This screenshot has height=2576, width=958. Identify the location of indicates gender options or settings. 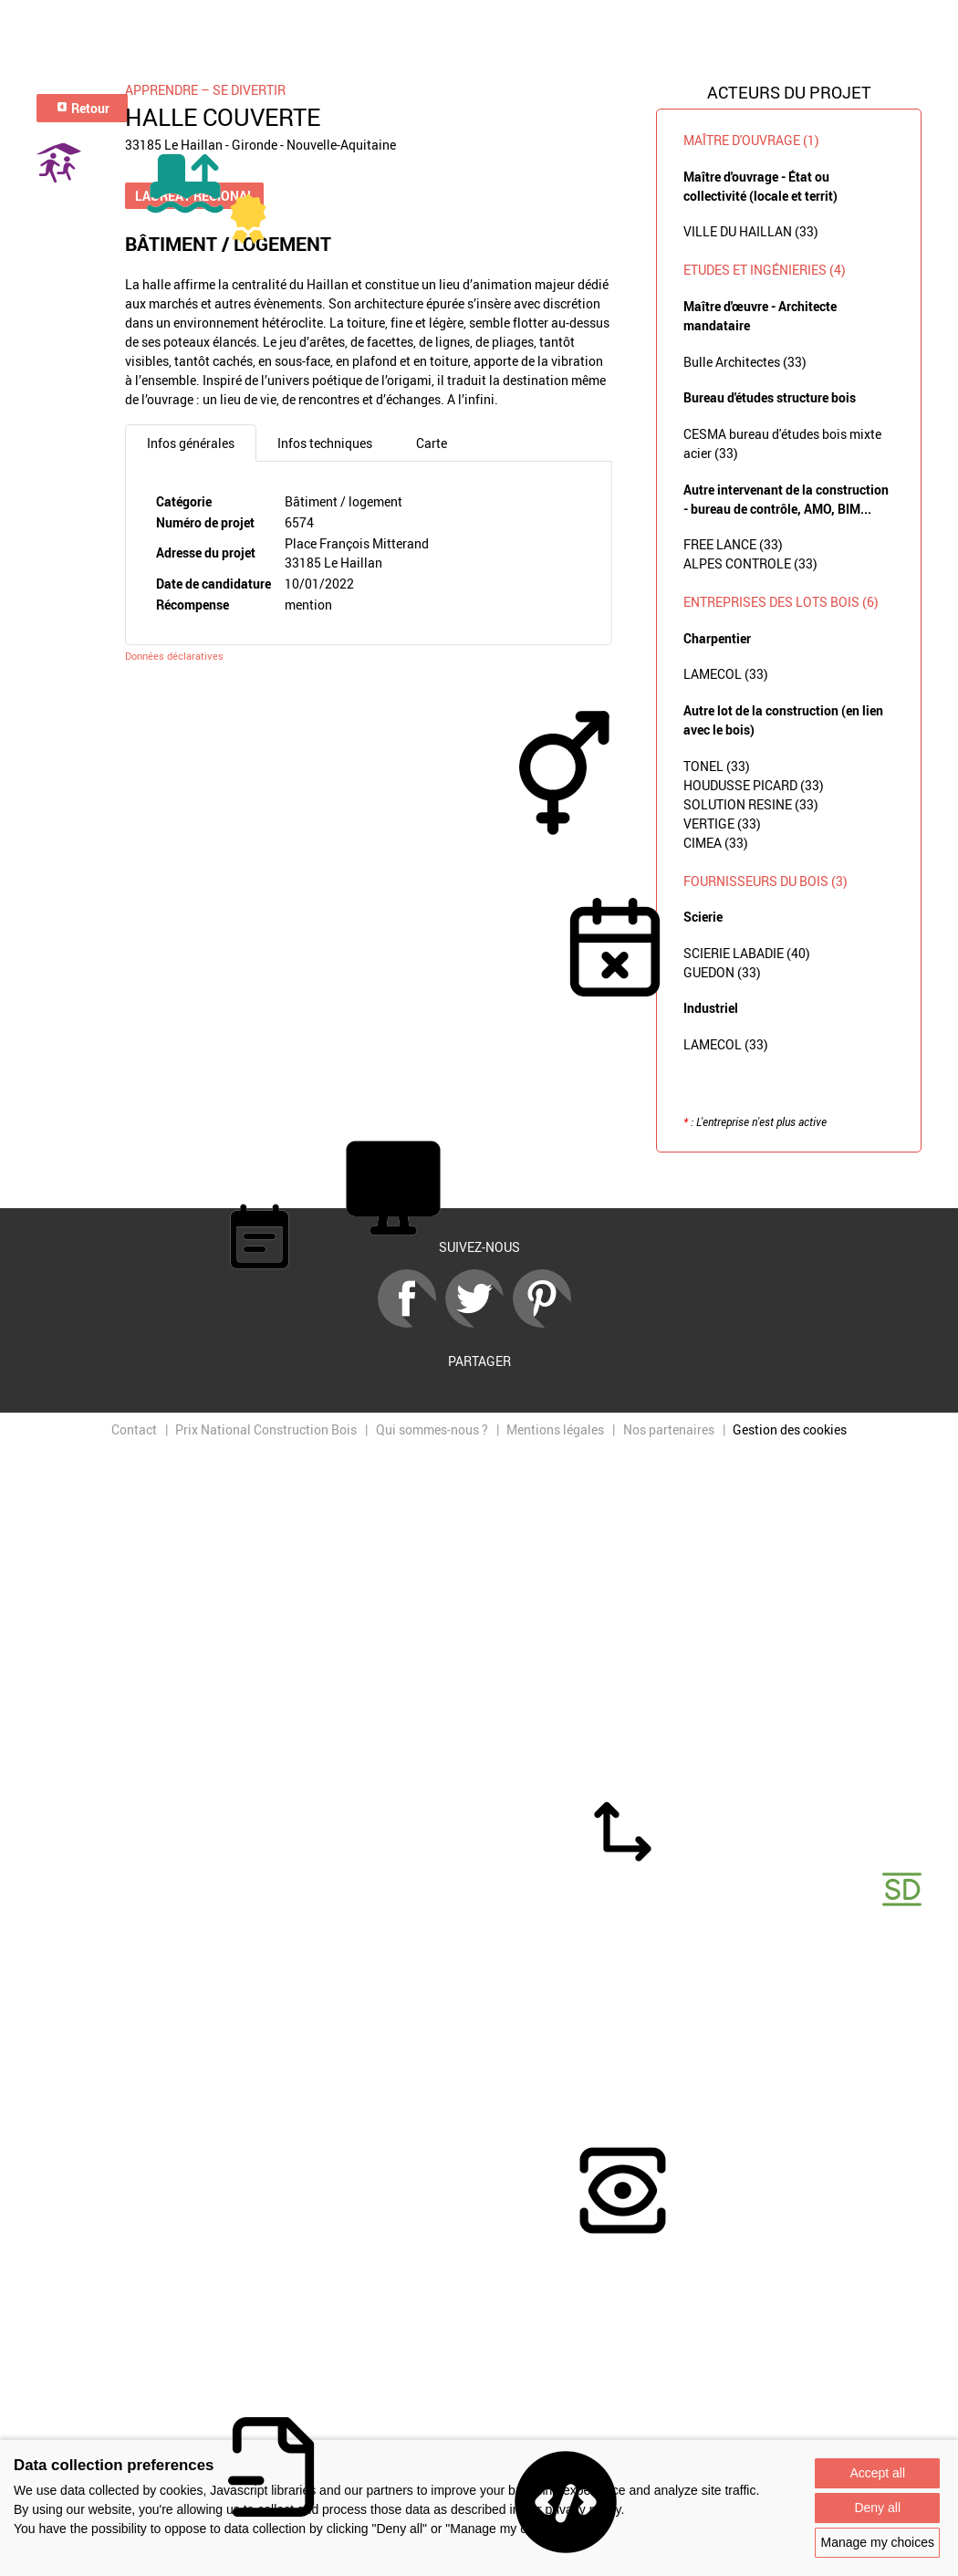
(553, 773).